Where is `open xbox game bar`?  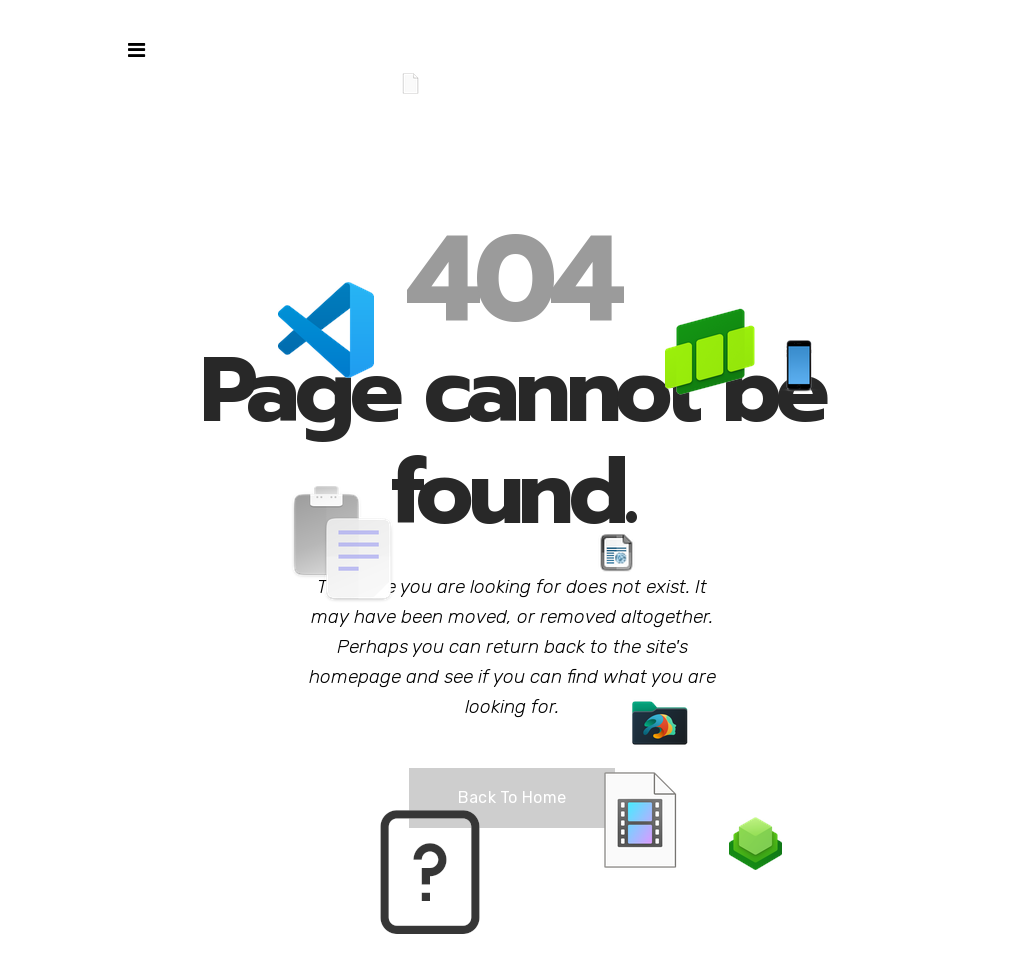
open xbox game bar is located at coordinates (710, 351).